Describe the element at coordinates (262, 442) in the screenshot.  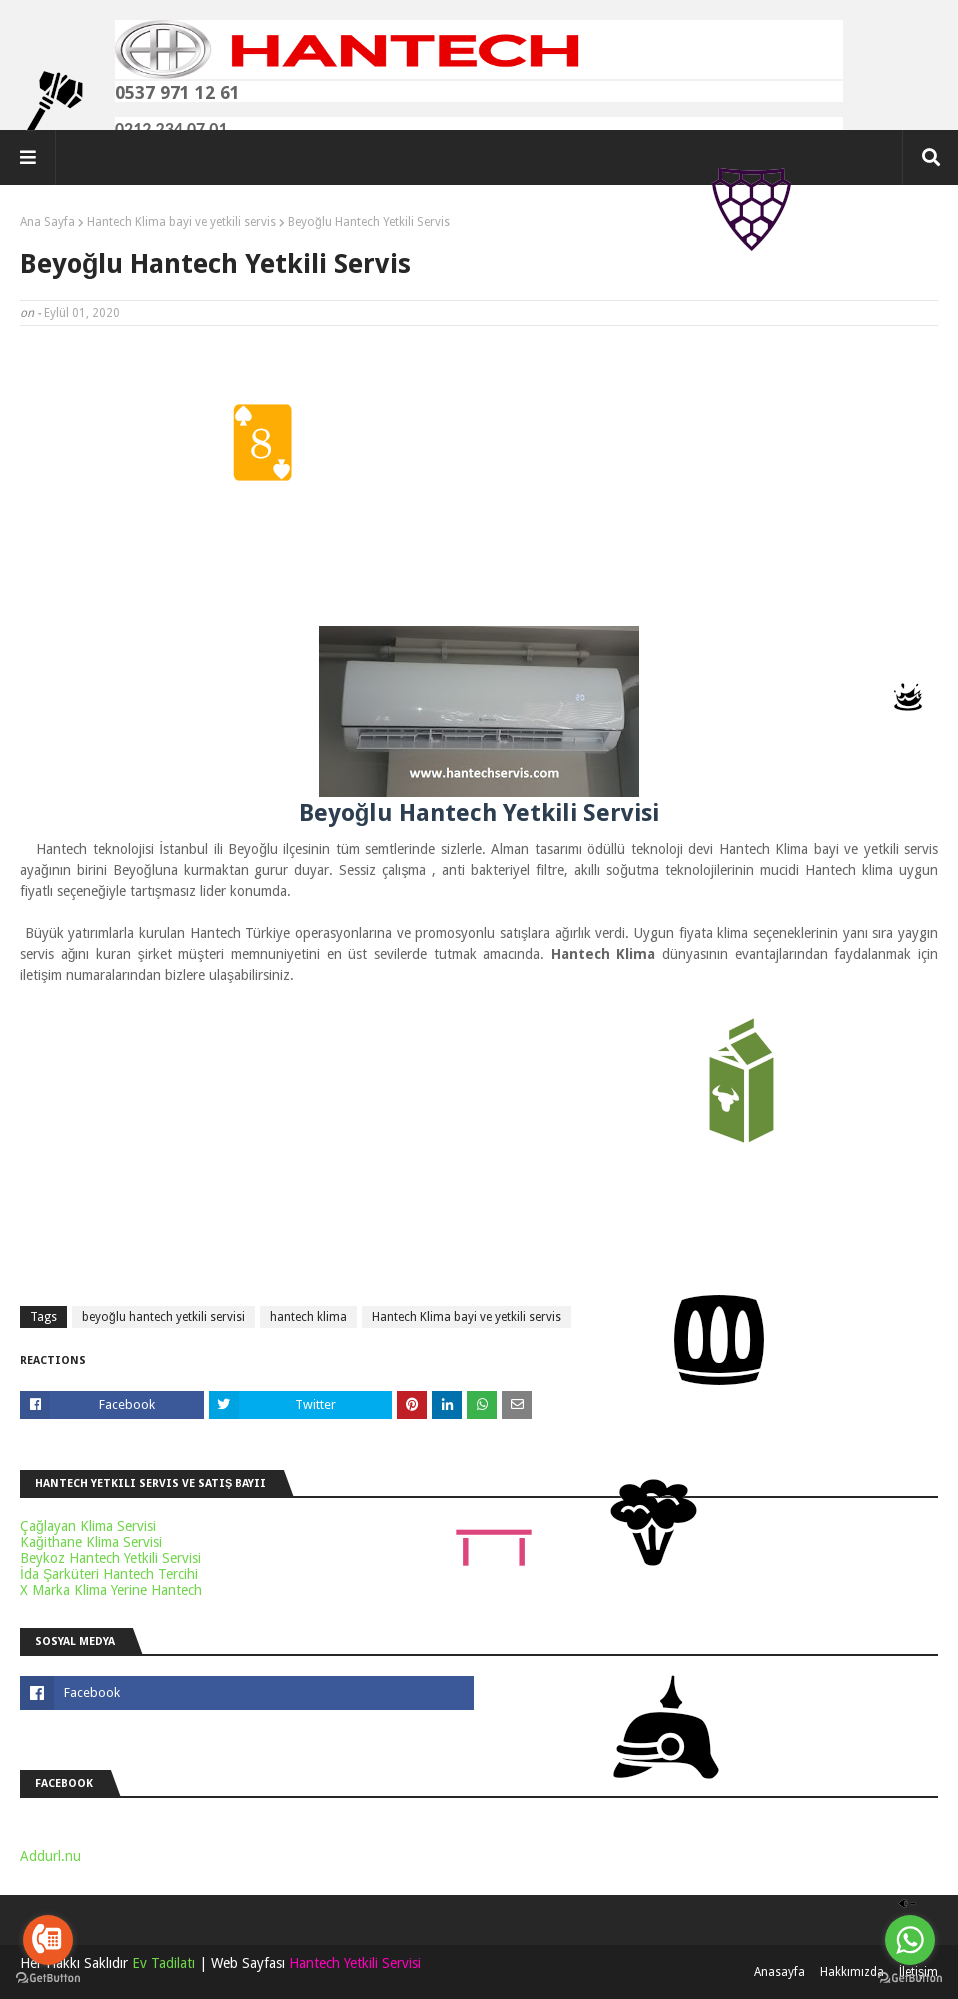
I see `select the 8 of spades card` at that location.